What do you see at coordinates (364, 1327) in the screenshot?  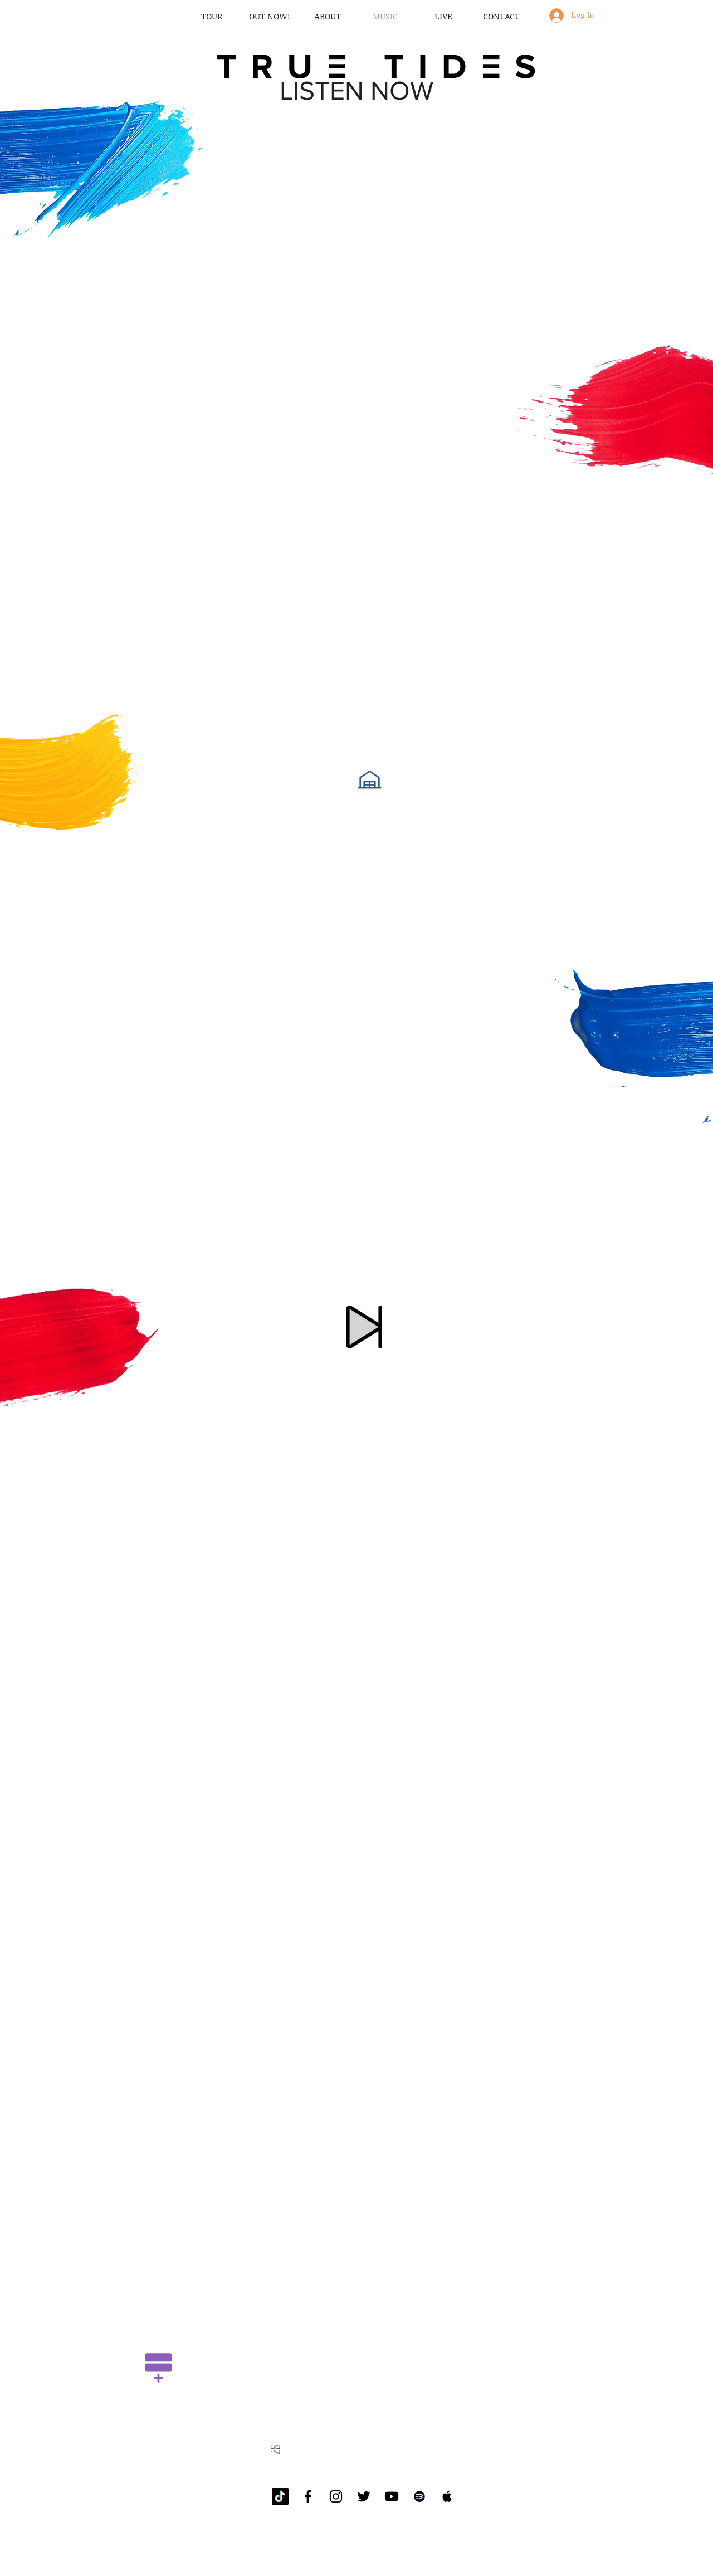 I see `skip to the next track` at bounding box center [364, 1327].